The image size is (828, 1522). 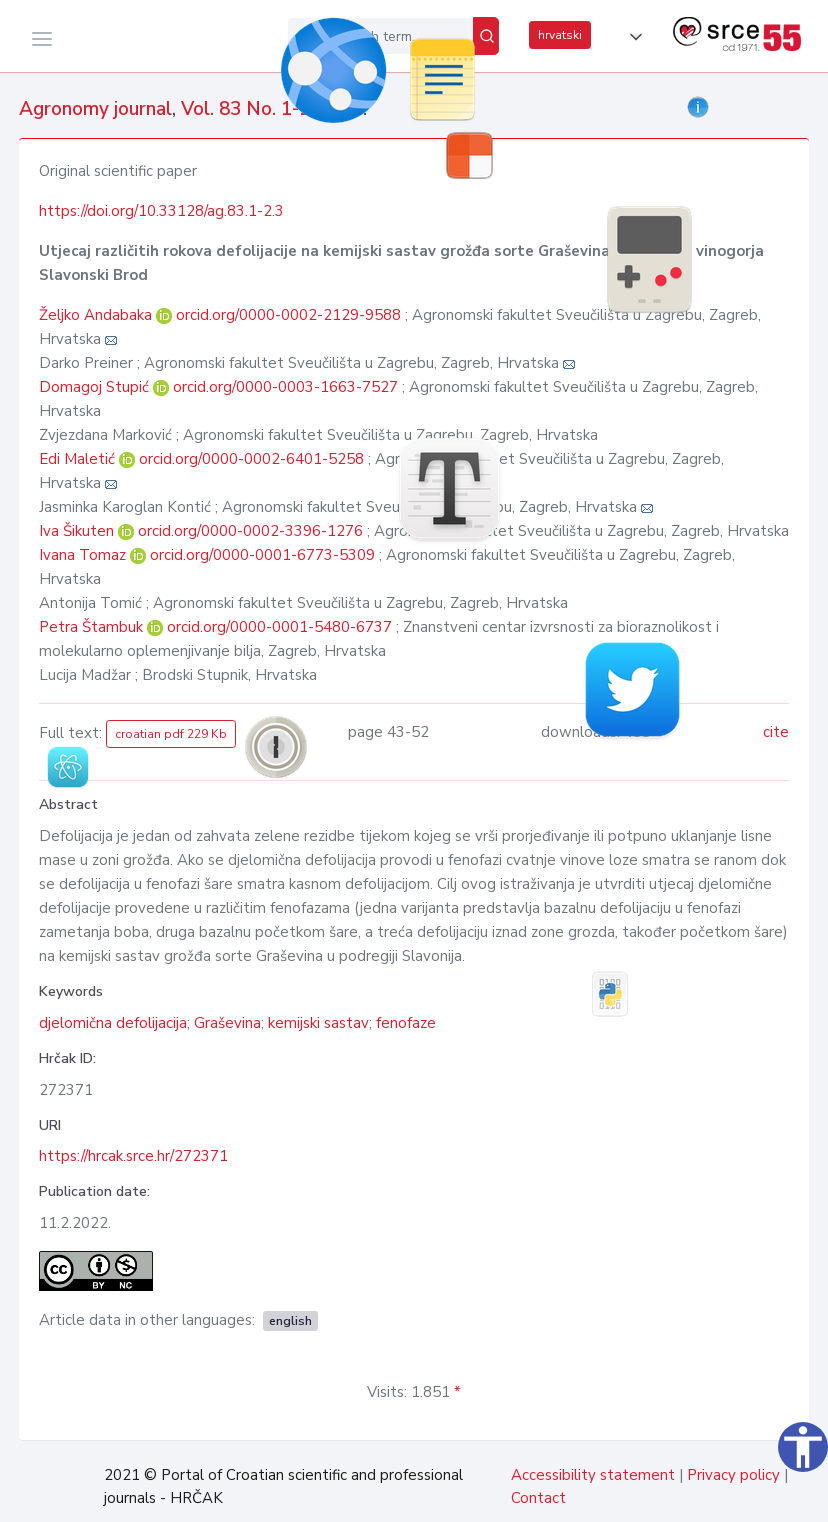 What do you see at coordinates (610, 994) in the screenshot?
I see `python bytecode file (.pyc)` at bounding box center [610, 994].